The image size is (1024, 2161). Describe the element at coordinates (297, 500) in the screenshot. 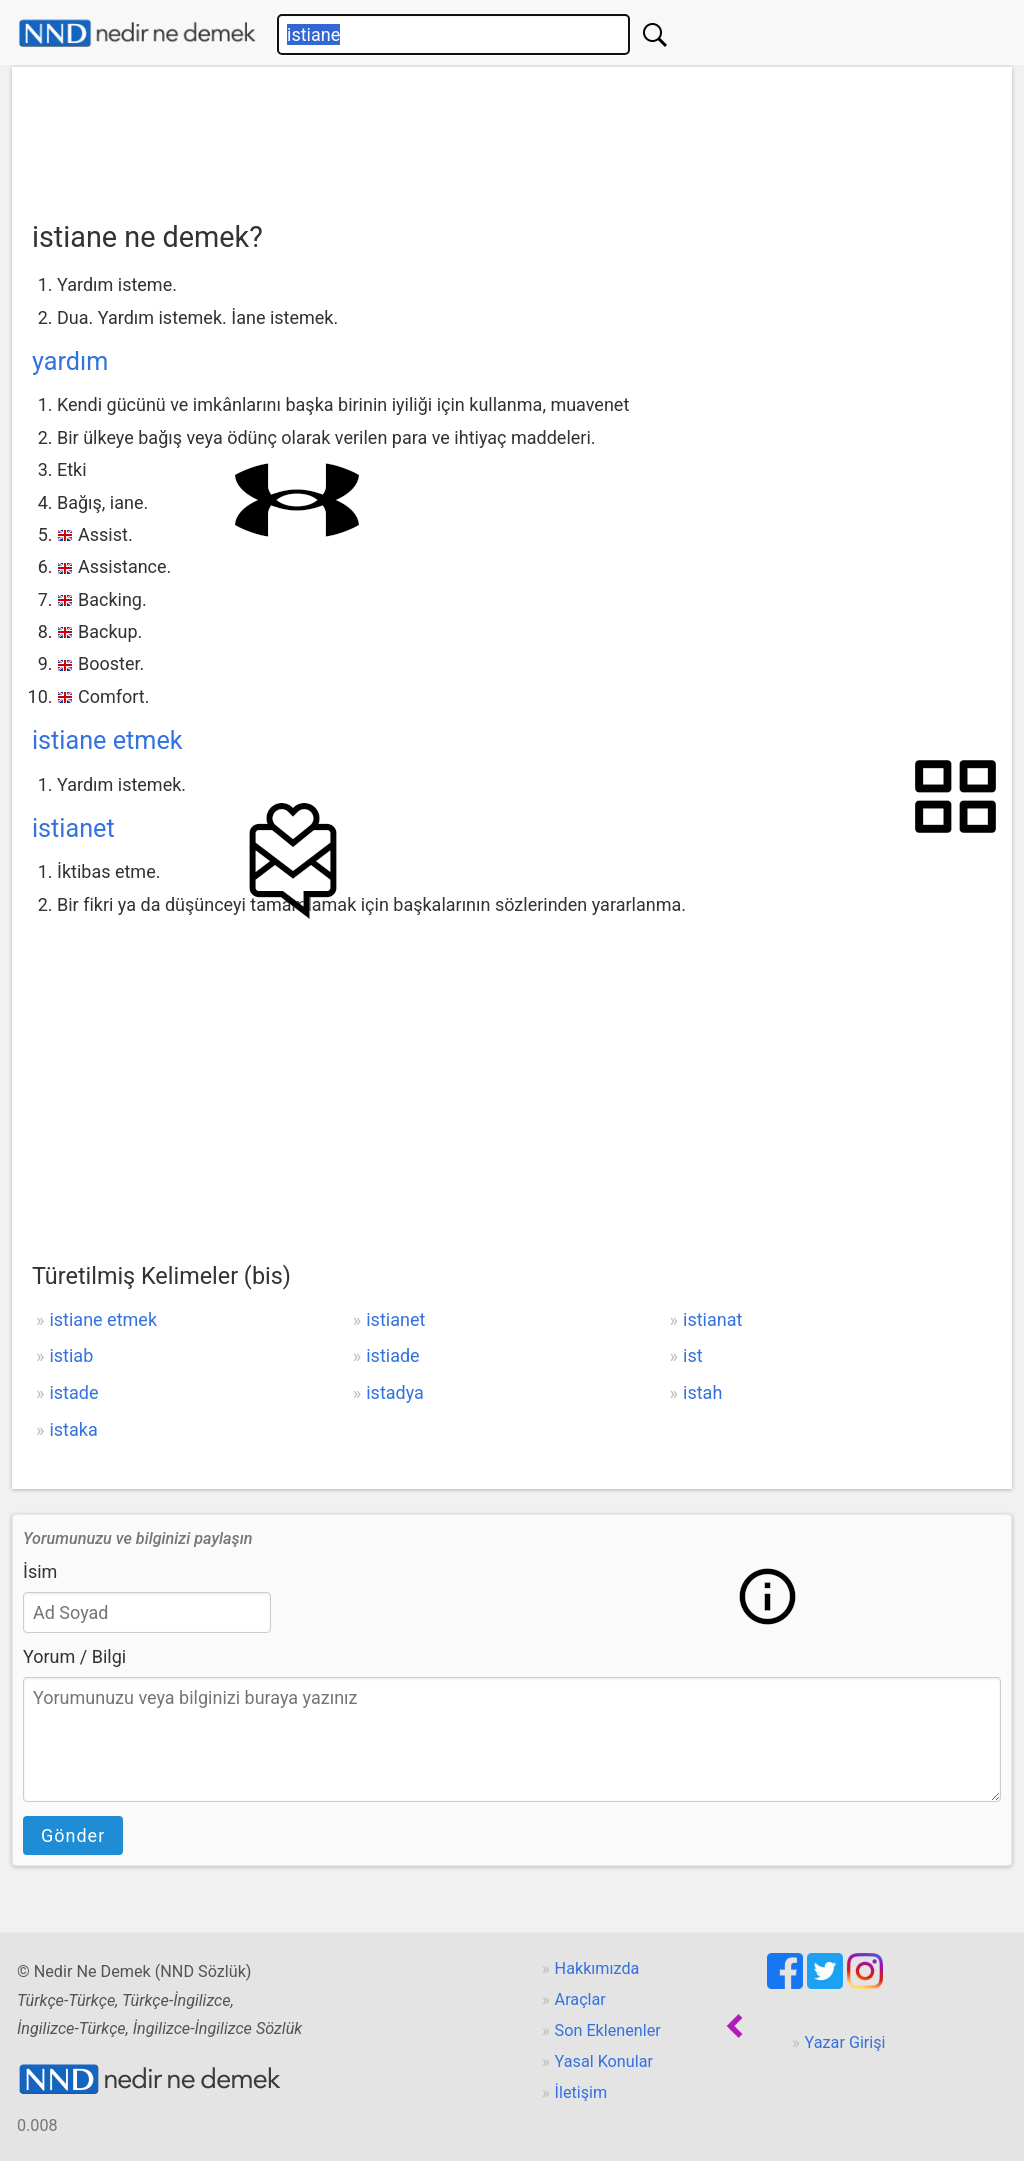

I see `under armour brand logo` at that location.